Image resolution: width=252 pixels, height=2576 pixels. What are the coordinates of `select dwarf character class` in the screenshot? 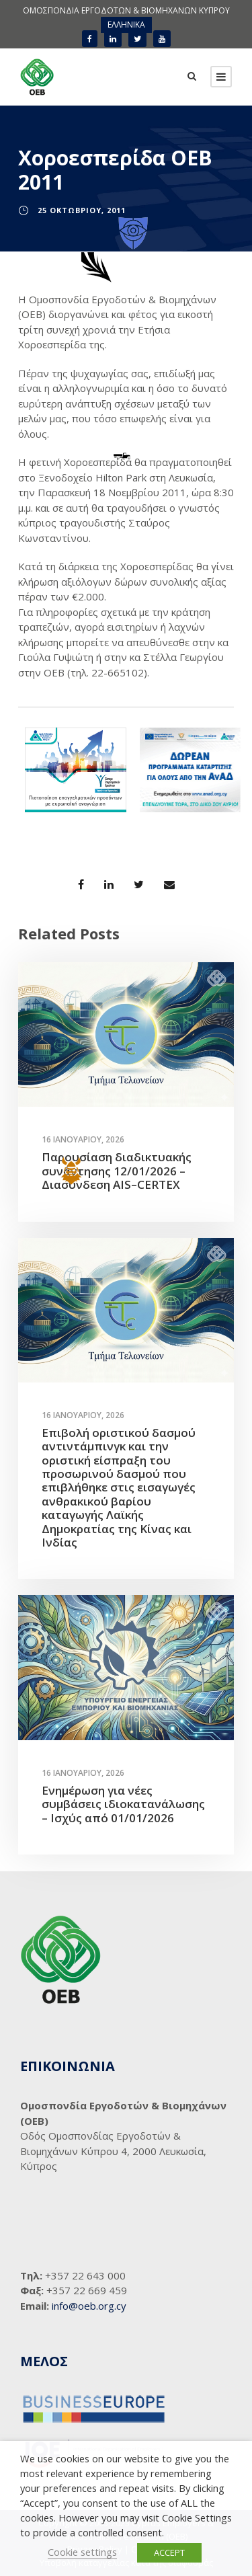 It's located at (71, 1171).